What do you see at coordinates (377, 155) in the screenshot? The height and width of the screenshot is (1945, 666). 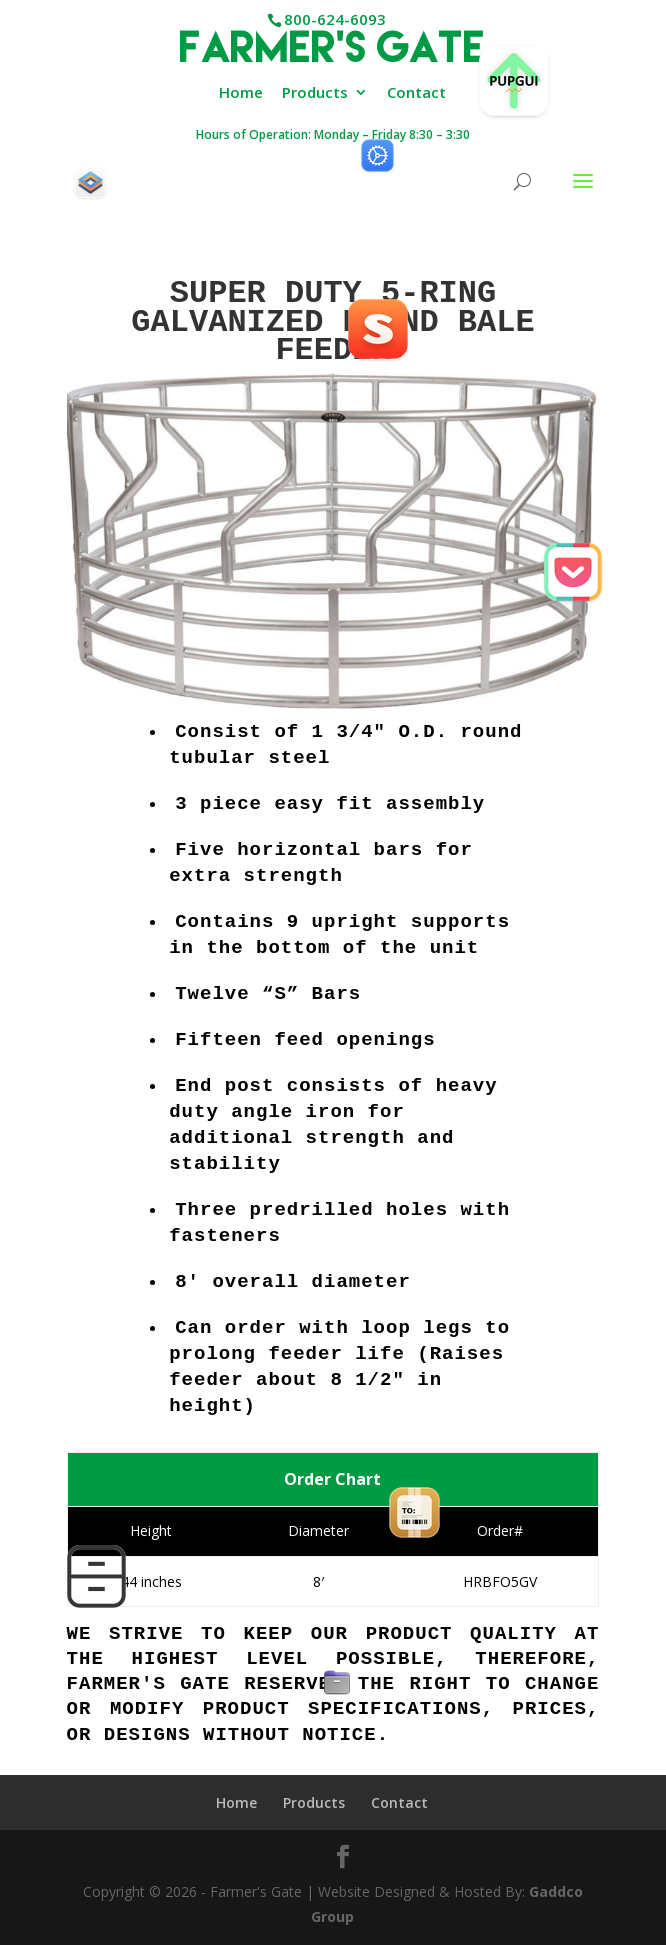 I see `access system settings and preferences` at bounding box center [377, 155].